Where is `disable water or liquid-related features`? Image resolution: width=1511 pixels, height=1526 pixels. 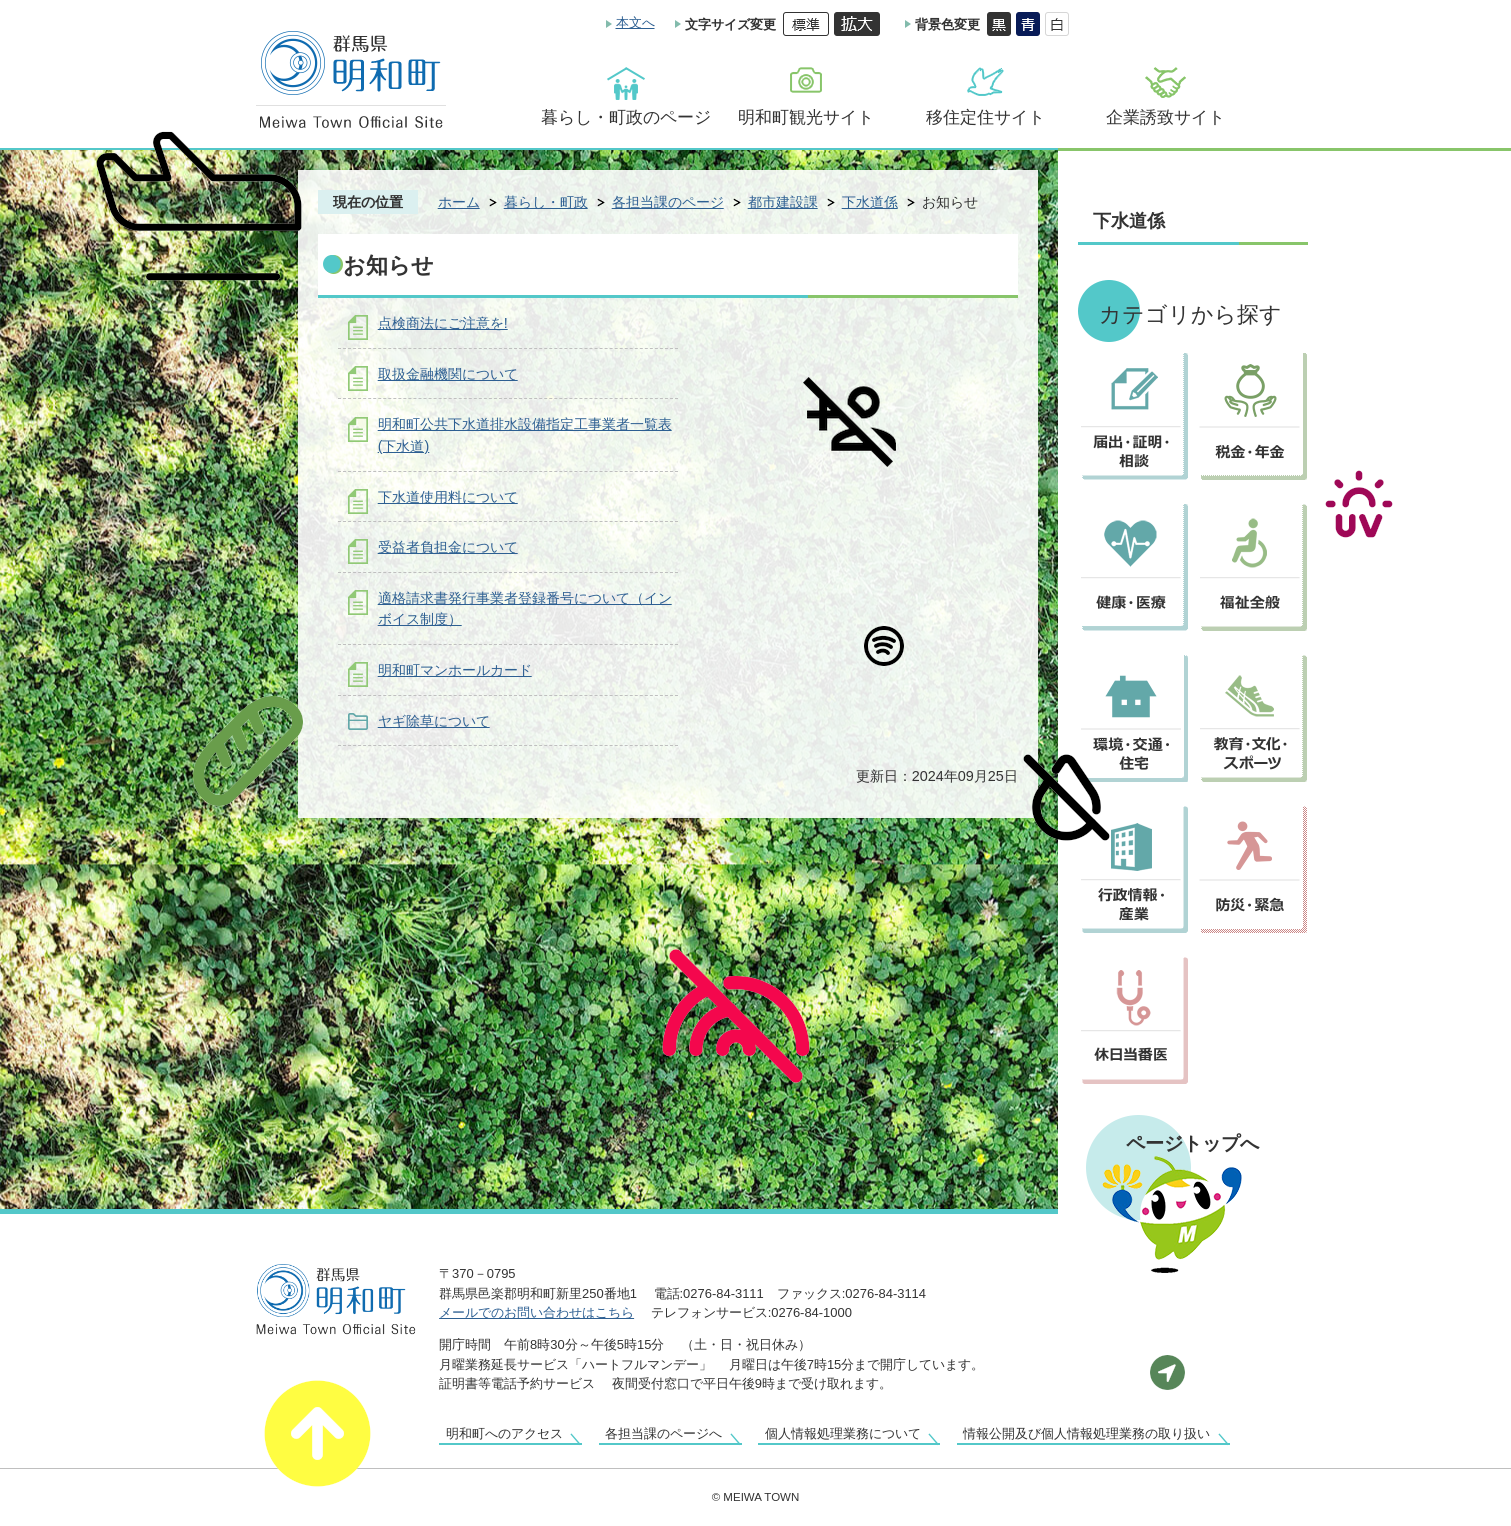 disable water or liquid-related features is located at coordinates (1066, 797).